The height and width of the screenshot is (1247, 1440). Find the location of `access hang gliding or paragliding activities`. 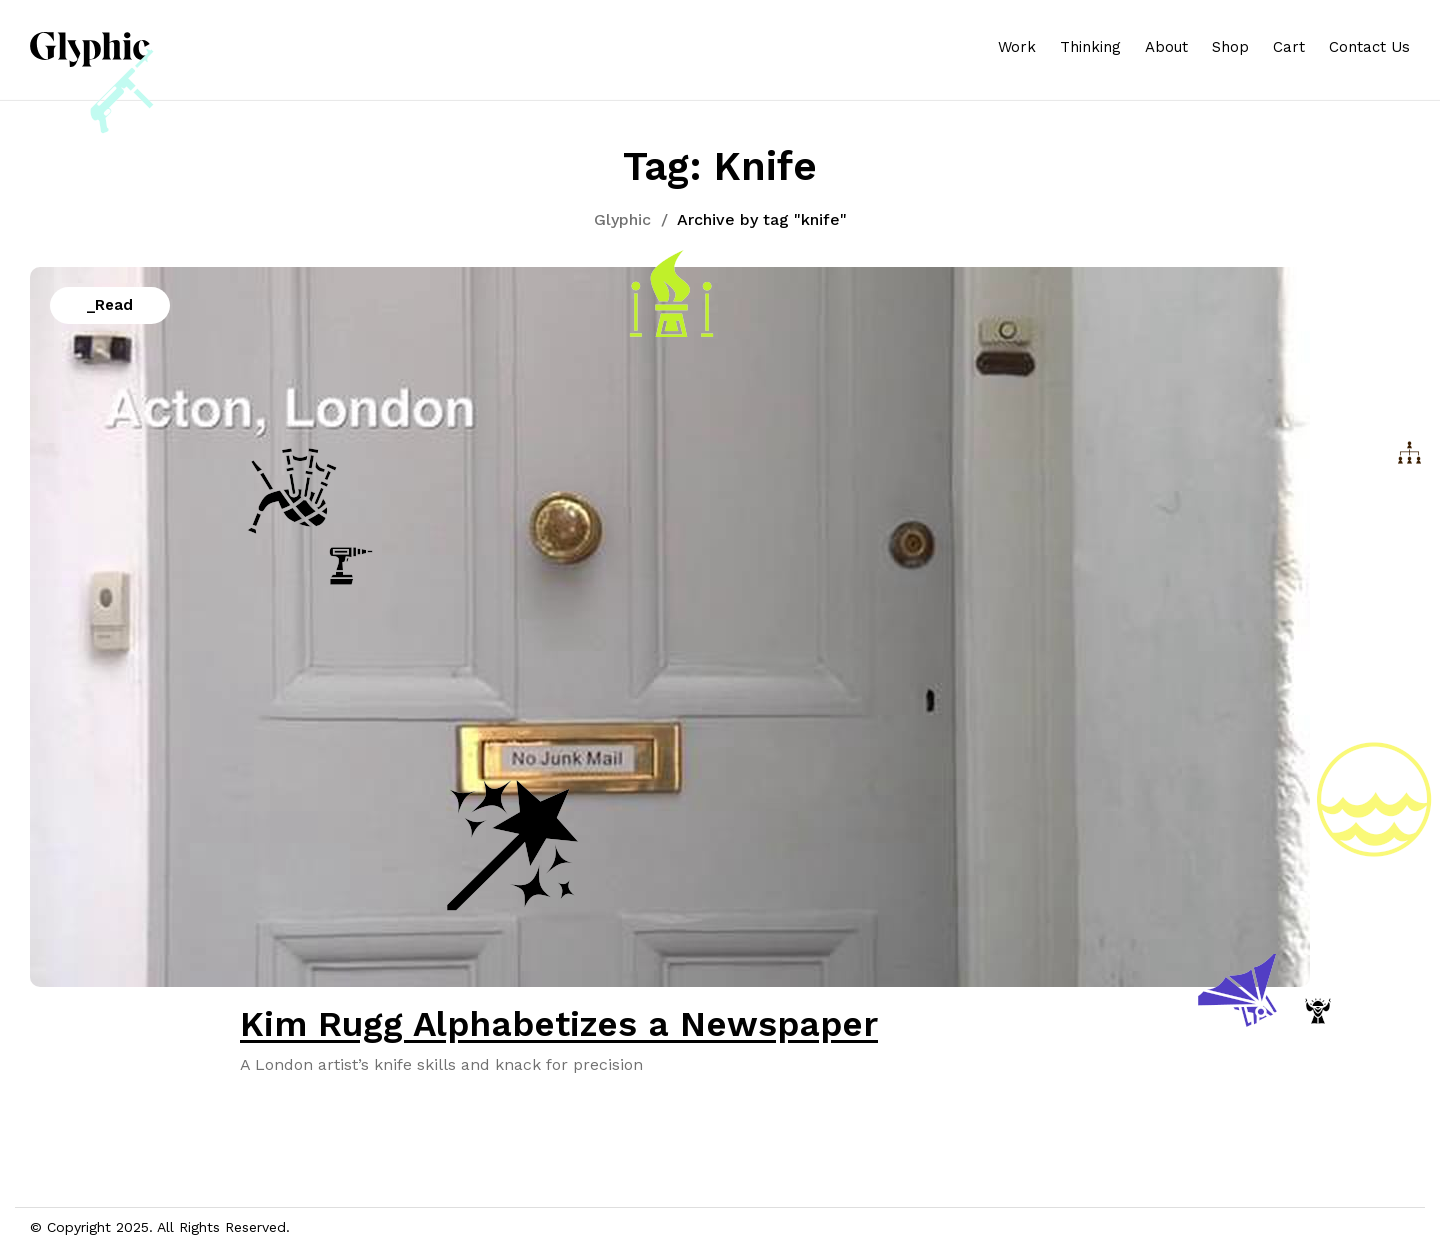

access hang gliding or paragliding activities is located at coordinates (1237, 990).